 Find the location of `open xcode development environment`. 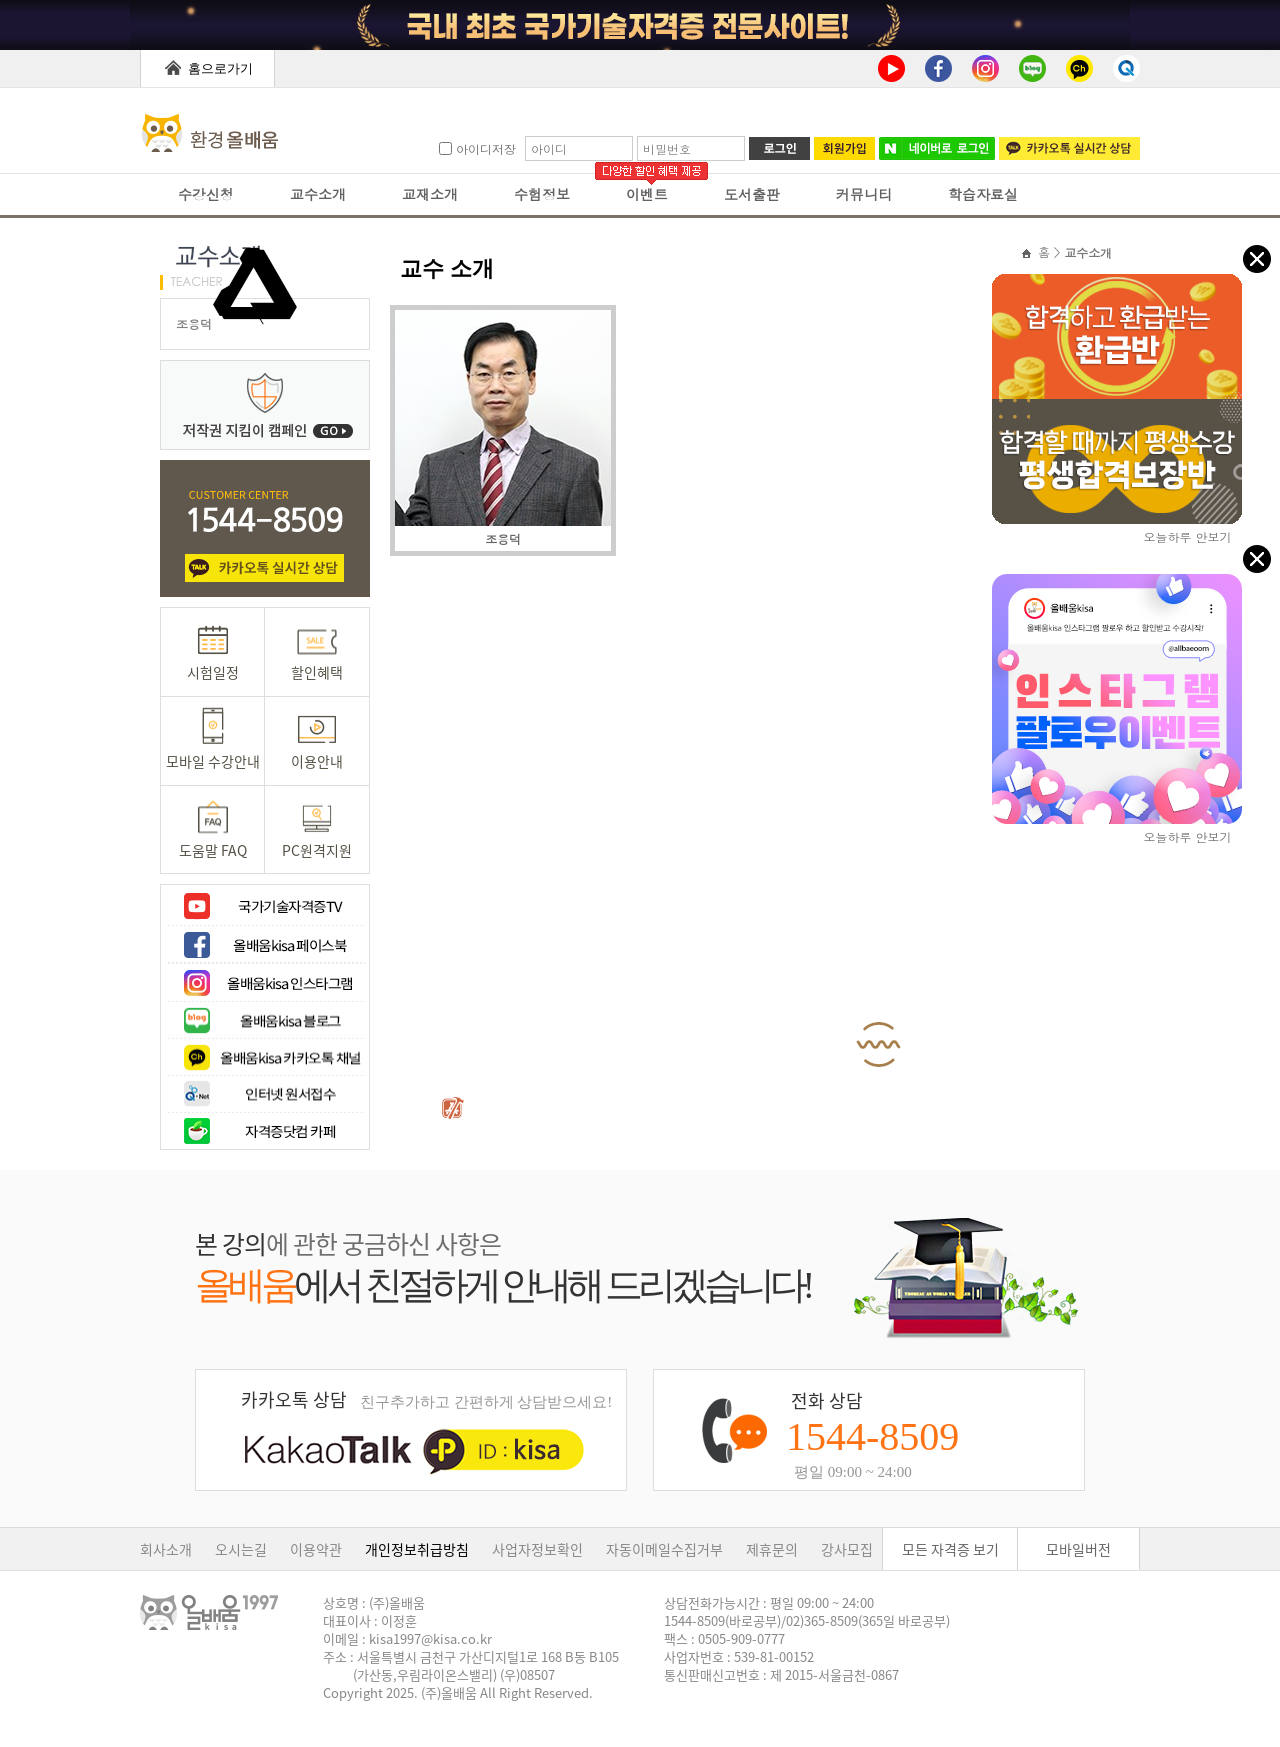

open xcode development environment is located at coordinates (453, 1108).